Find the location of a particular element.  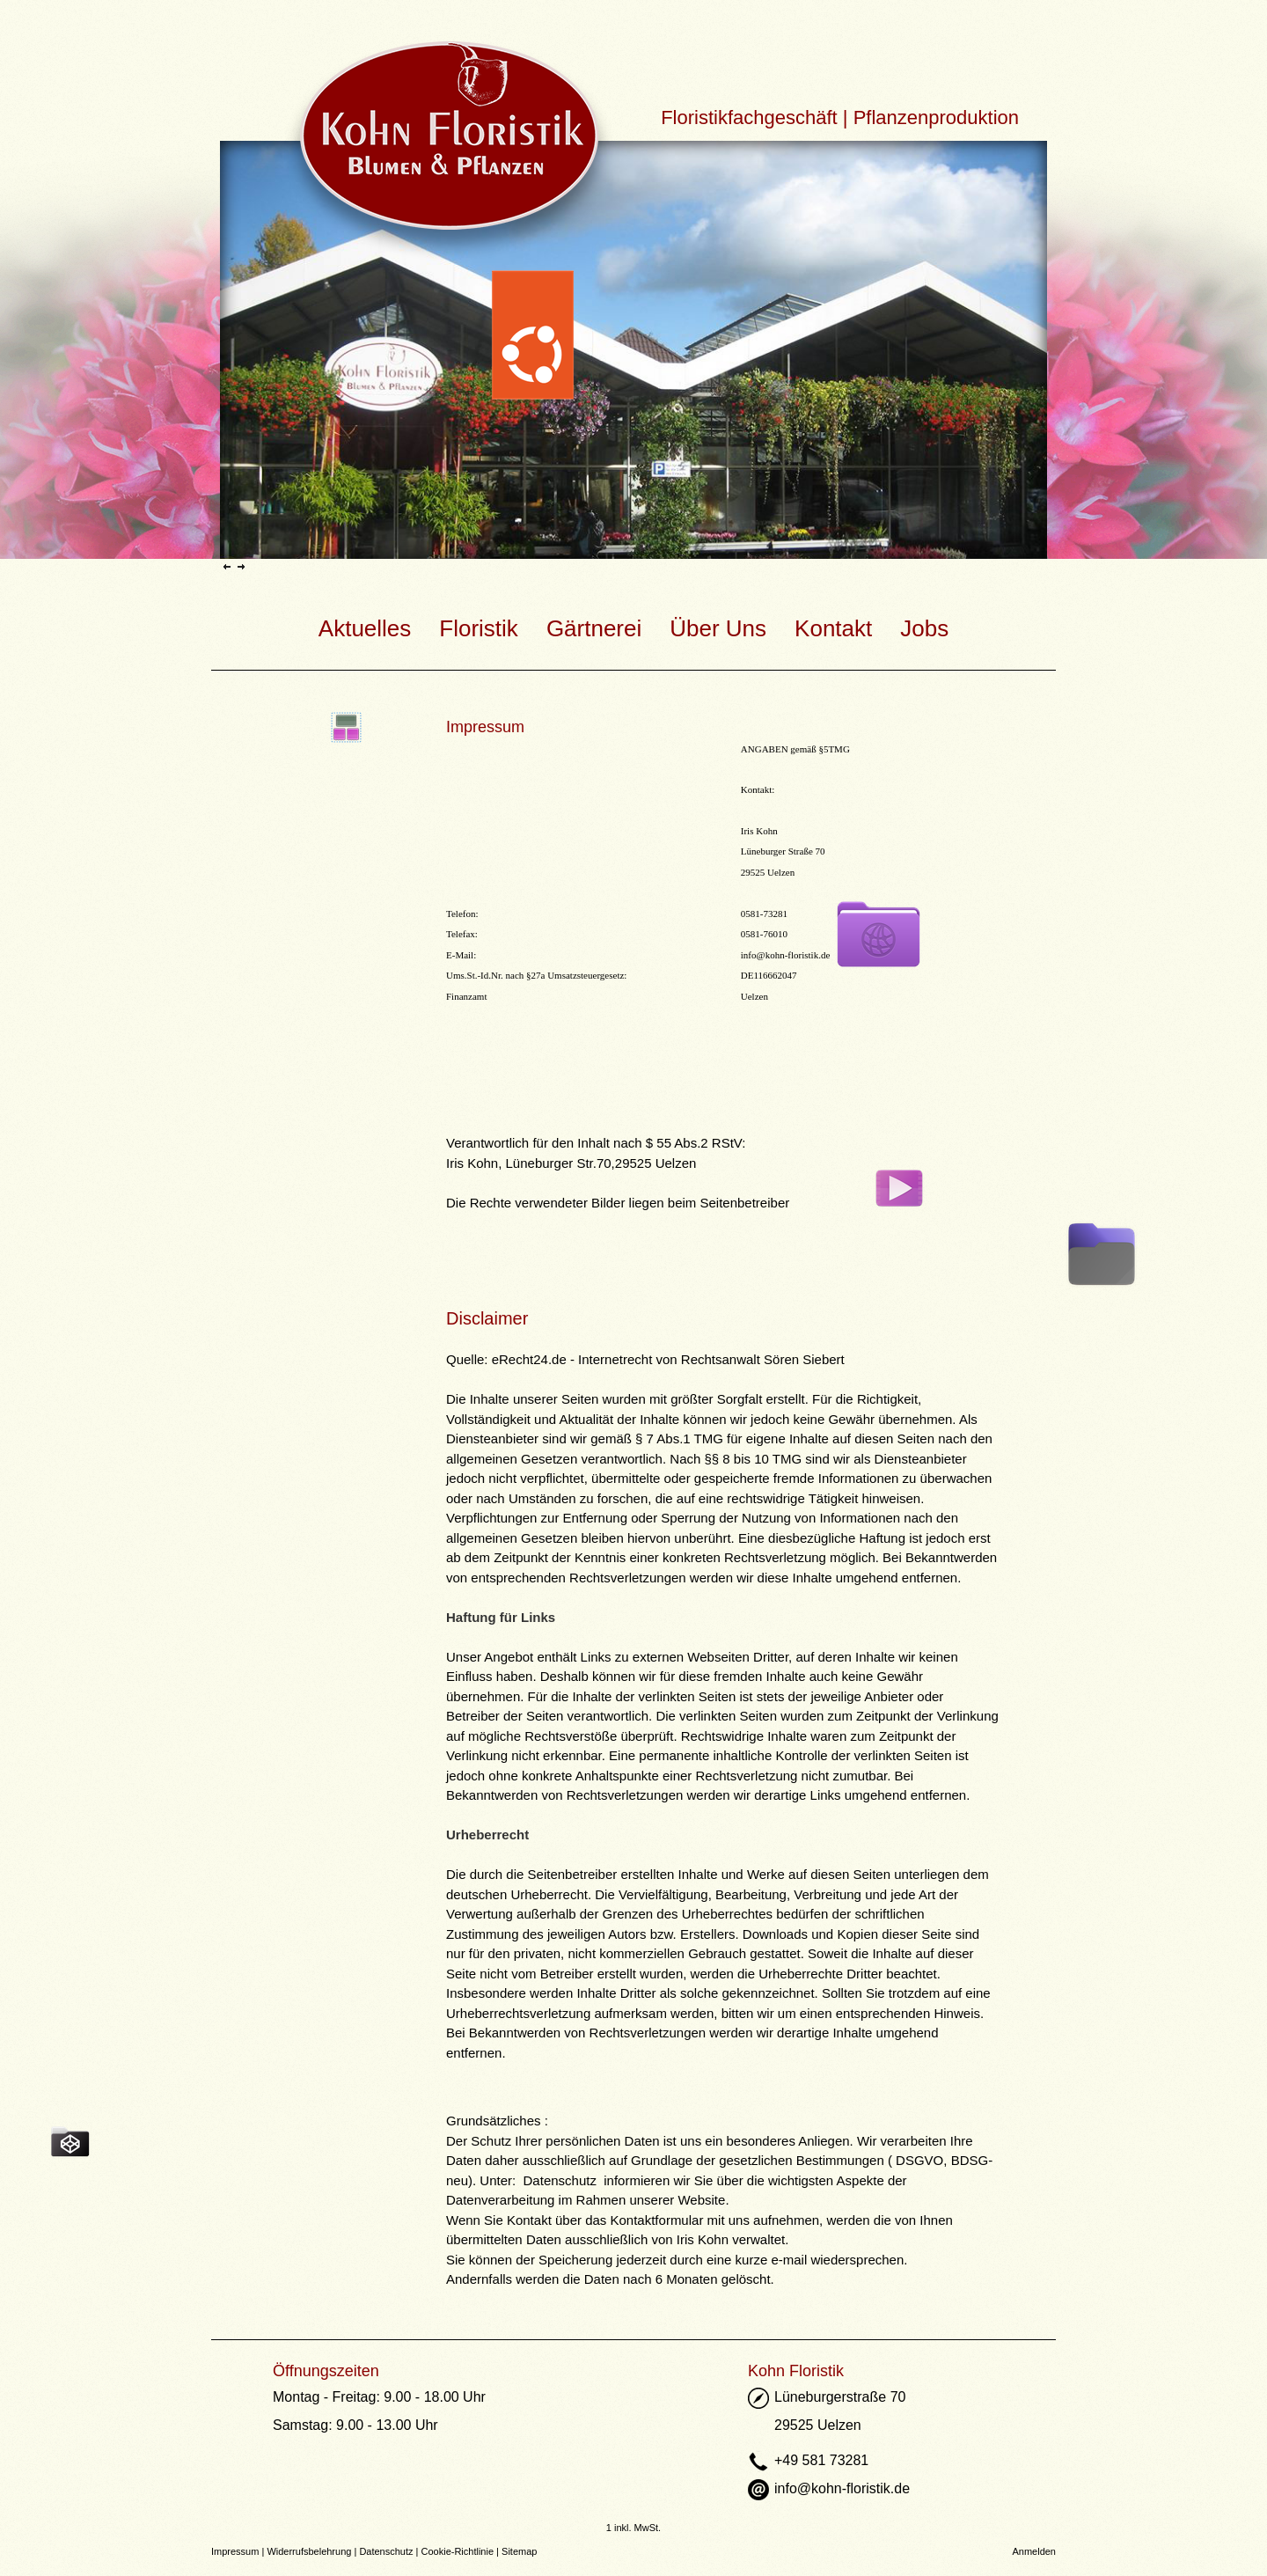

open the video player app is located at coordinates (899, 1188).